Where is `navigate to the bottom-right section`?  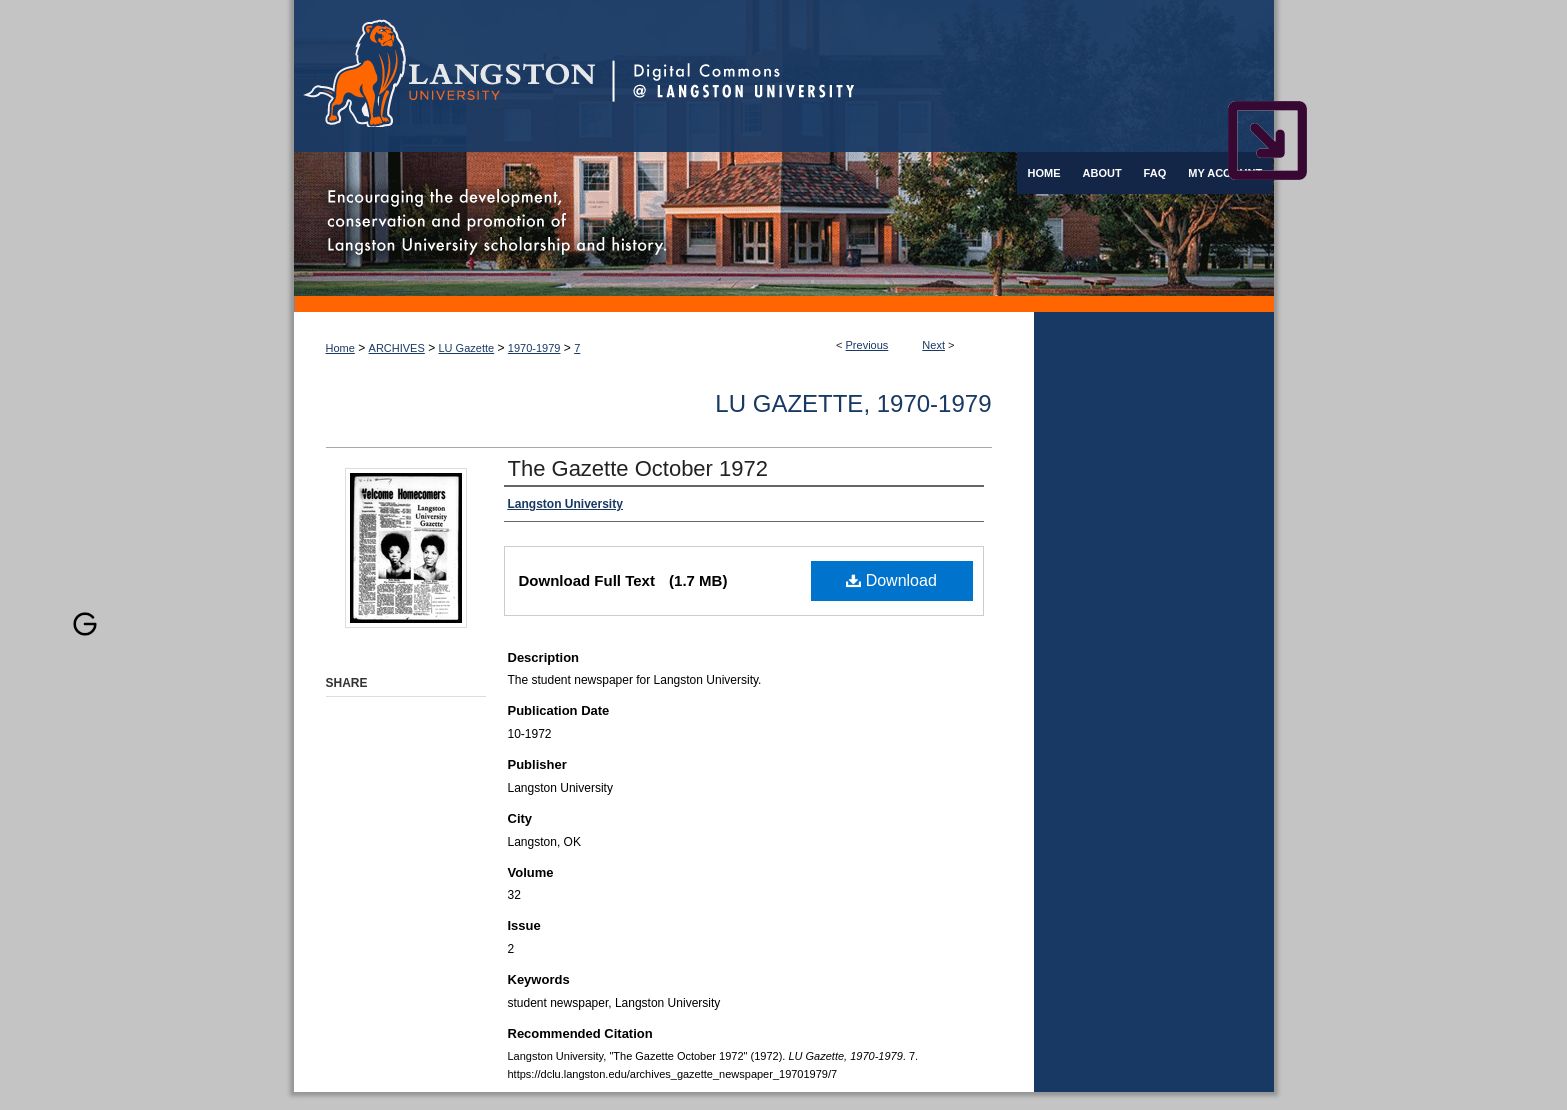 navigate to the bottom-right section is located at coordinates (1267, 140).